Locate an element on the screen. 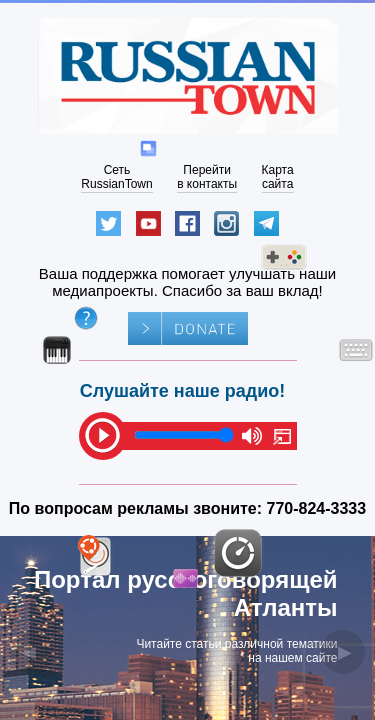  open help center or documentation is located at coordinates (86, 318).